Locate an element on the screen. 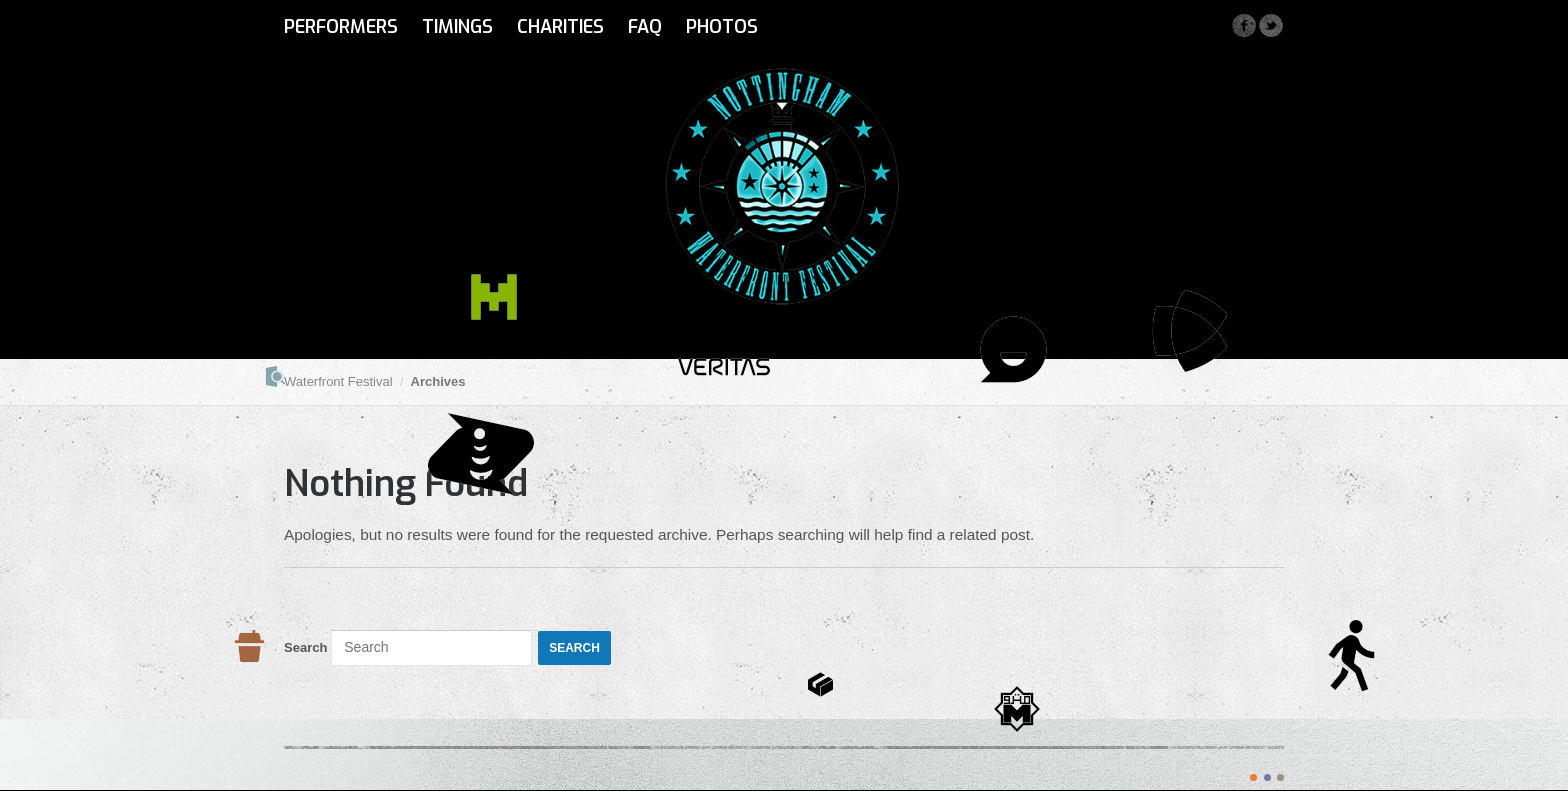 The height and width of the screenshot is (791, 1568). veritas brand logo is located at coordinates (724, 367).